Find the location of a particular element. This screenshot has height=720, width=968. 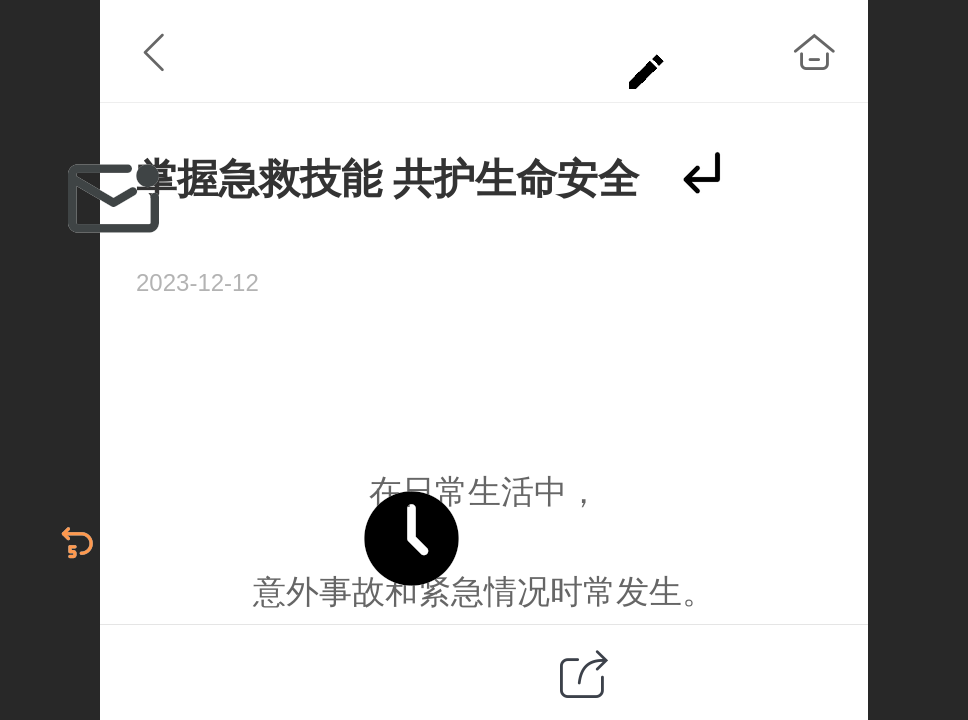

rewind media by 5 seconds is located at coordinates (76, 543).